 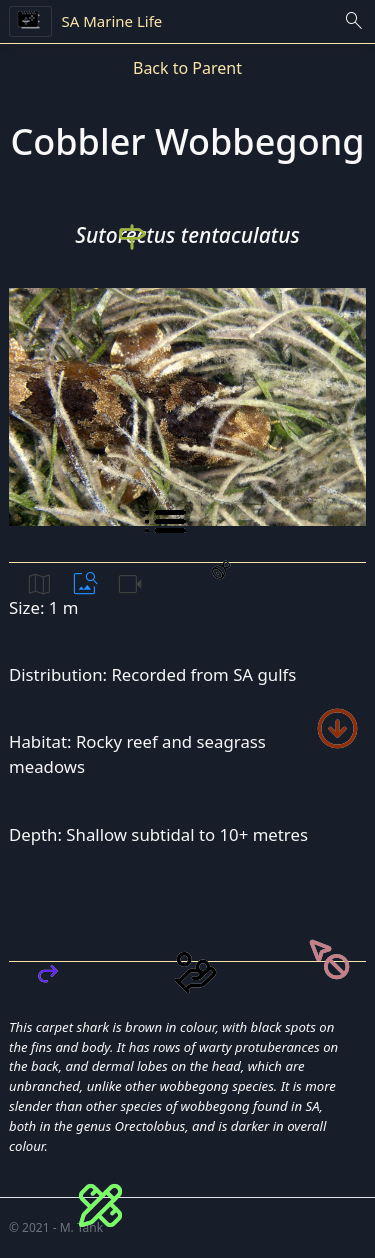 What do you see at coordinates (48, 974) in the screenshot?
I see `redo the last undone action` at bounding box center [48, 974].